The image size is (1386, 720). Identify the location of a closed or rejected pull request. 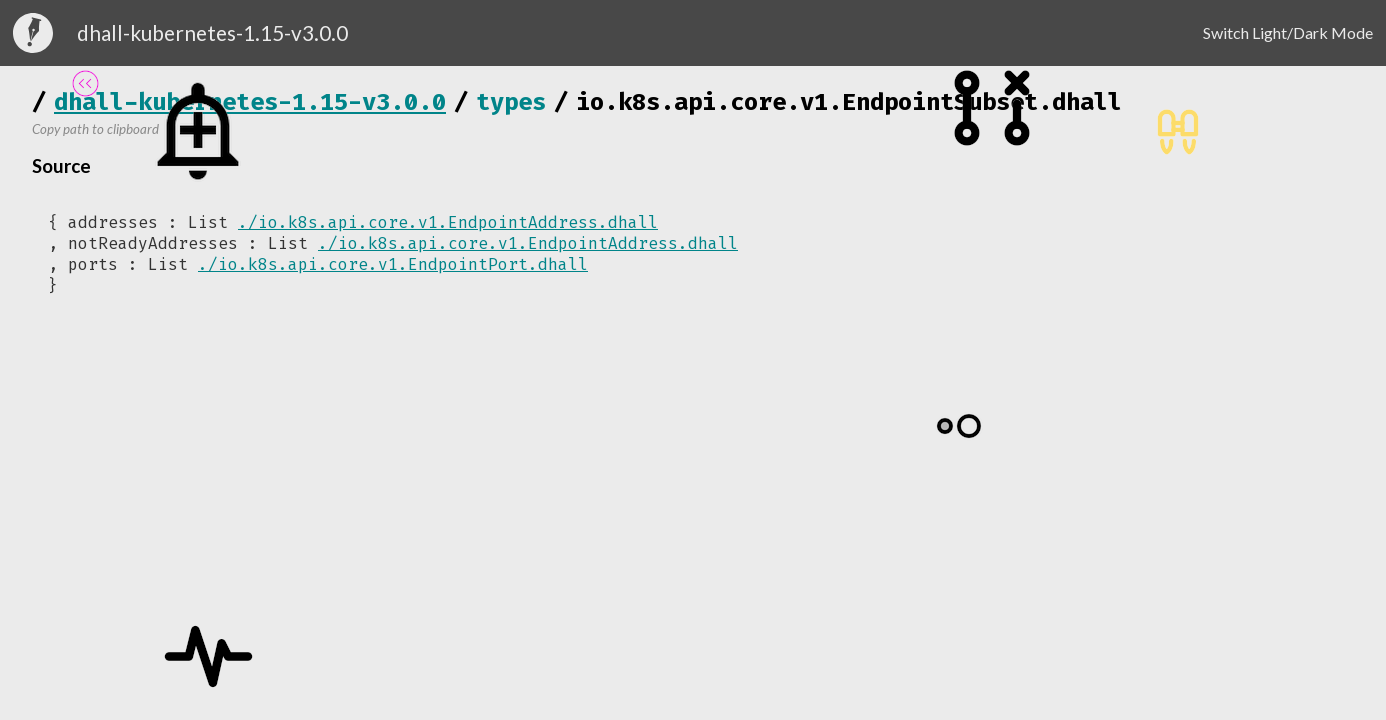
(992, 108).